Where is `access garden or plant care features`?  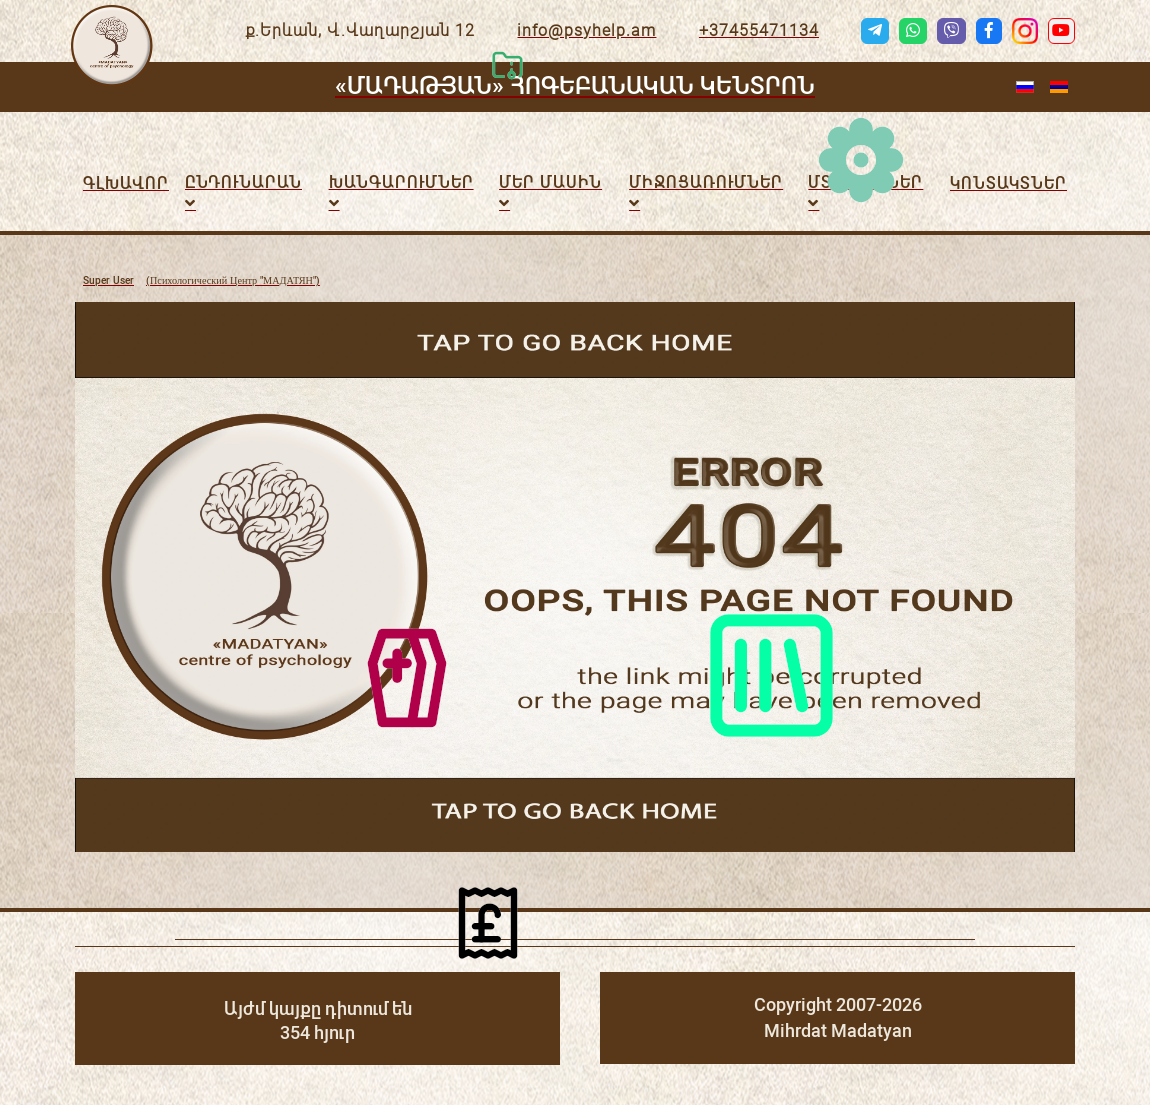 access garden or plant care features is located at coordinates (861, 160).